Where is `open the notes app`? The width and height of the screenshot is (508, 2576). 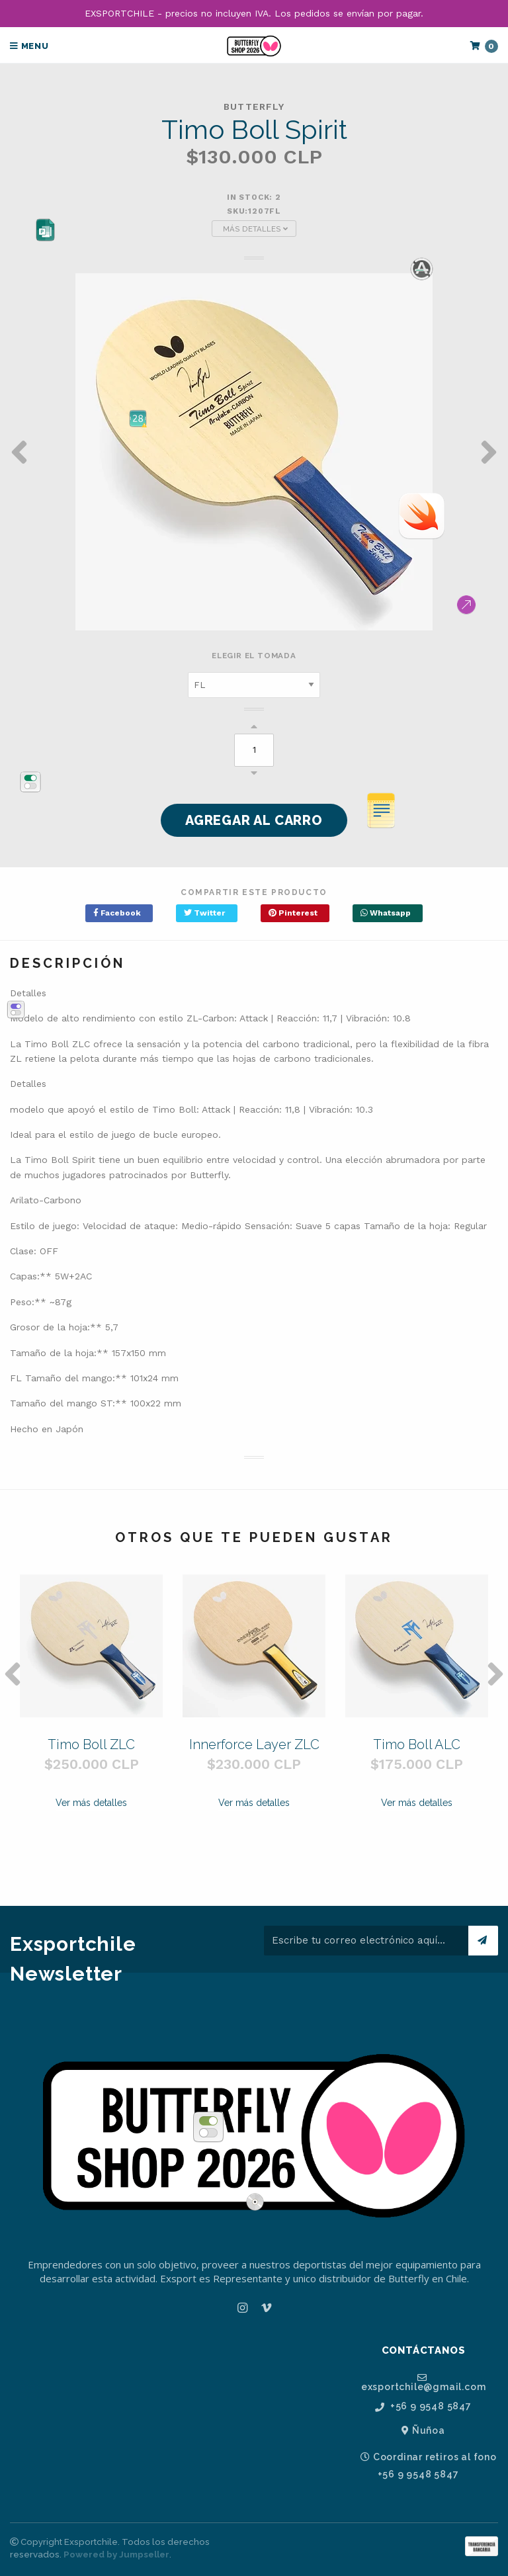 open the notes app is located at coordinates (381, 810).